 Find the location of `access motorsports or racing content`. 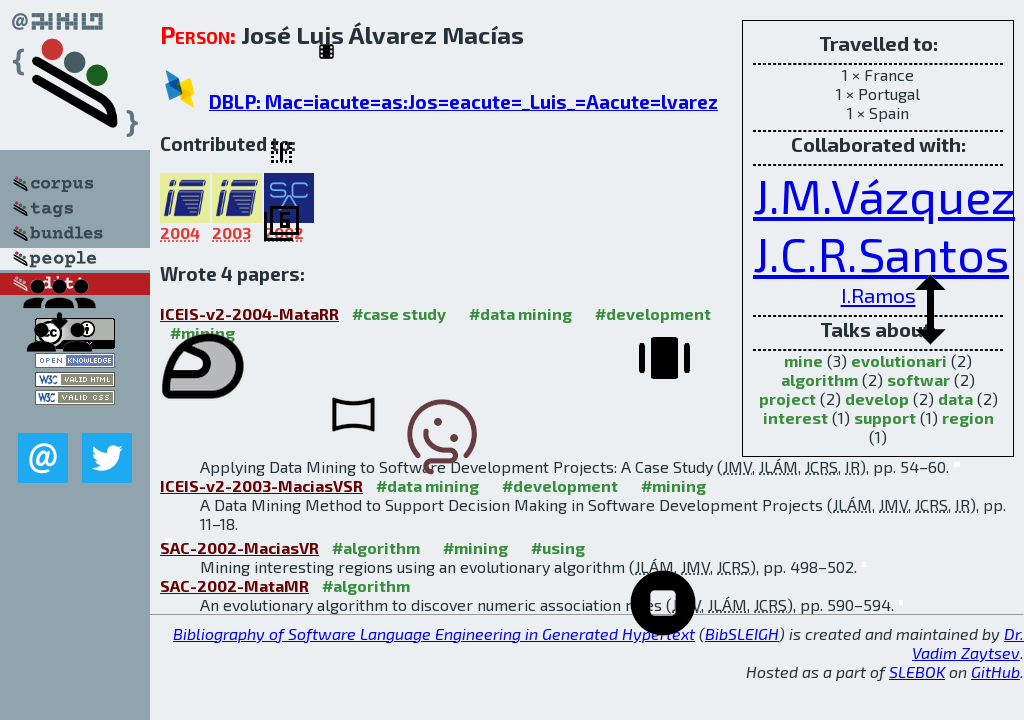

access motorsports or racing content is located at coordinates (203, 366).